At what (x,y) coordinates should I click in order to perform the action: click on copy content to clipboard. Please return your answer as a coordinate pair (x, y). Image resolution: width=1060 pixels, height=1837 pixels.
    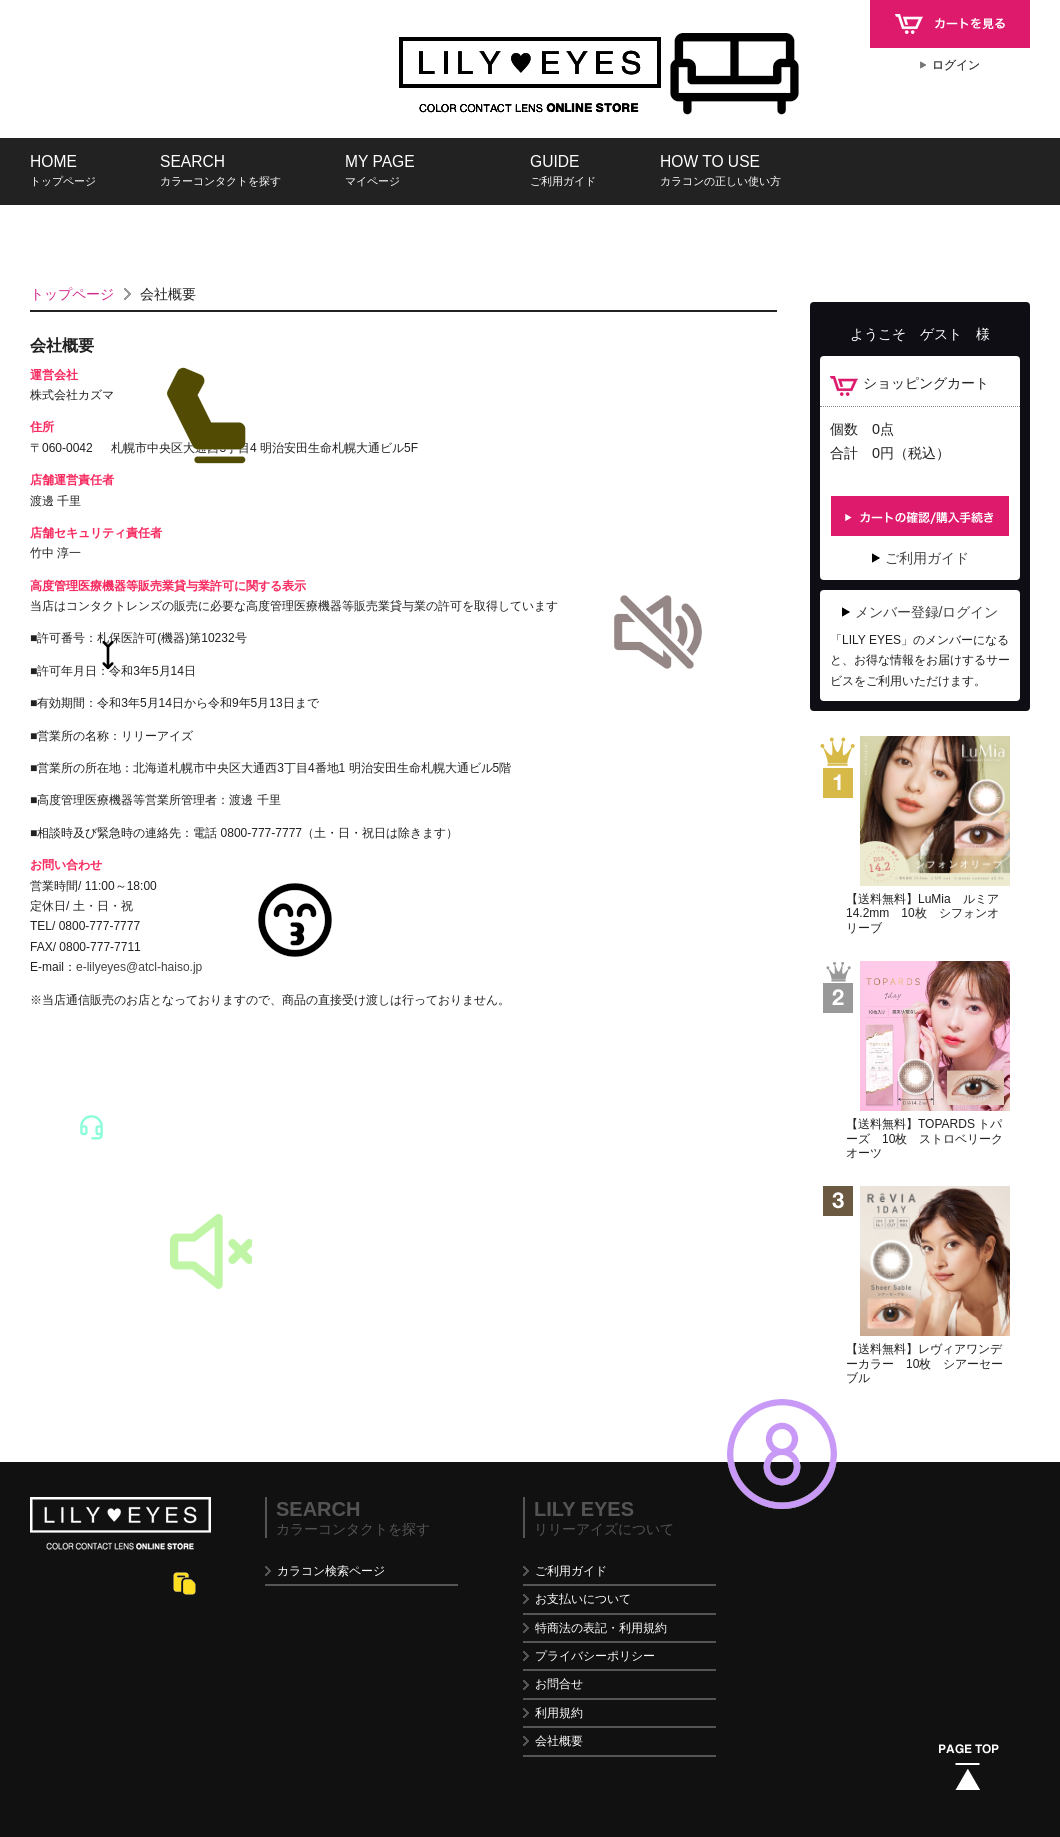
    Looking at the image, I should click on (184, 1583).